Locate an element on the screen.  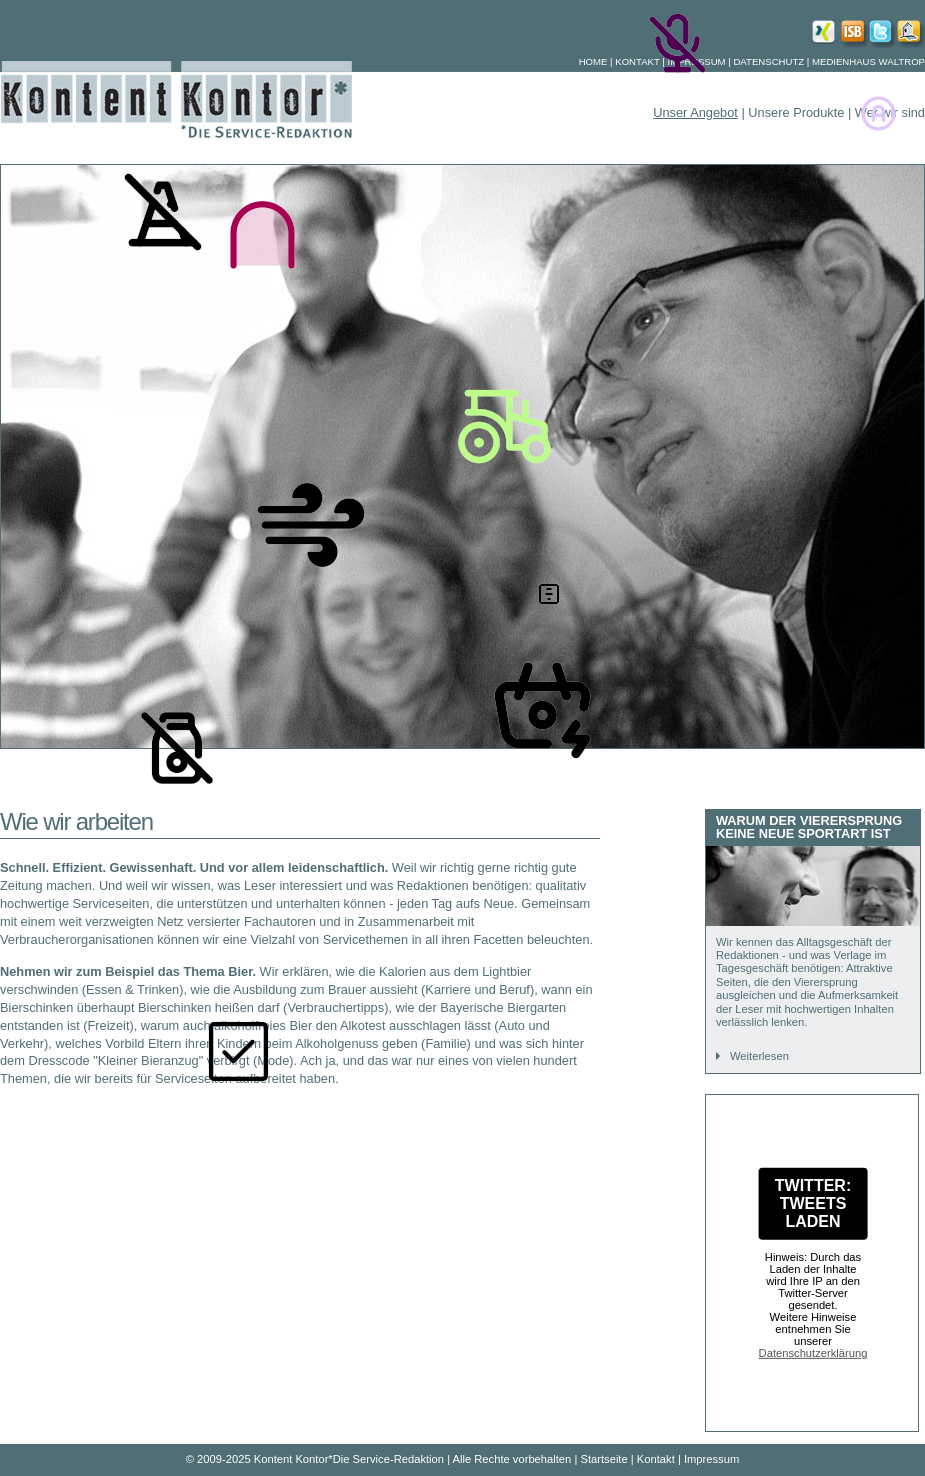
select or confirm an option is located at coordinates (238, 1051).